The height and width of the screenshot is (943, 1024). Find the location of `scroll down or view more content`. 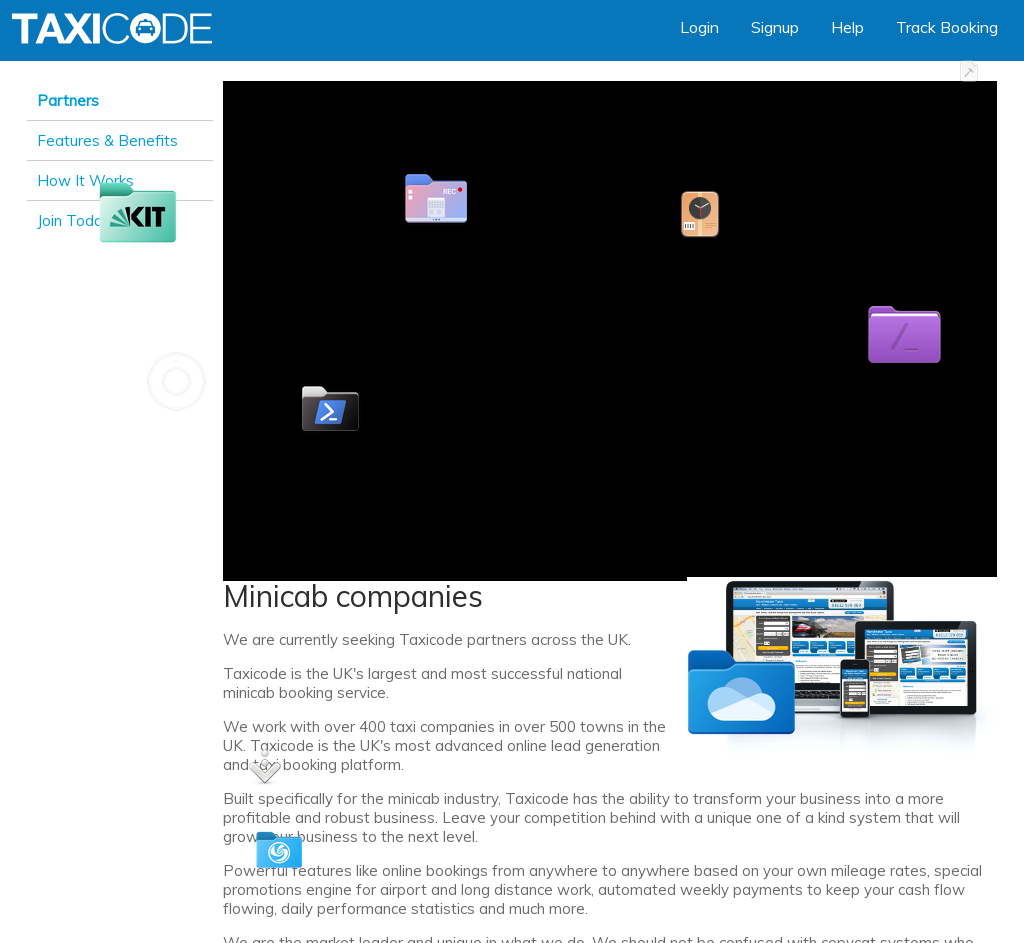

scroll down or view more content is located at coordinates (264, 767).